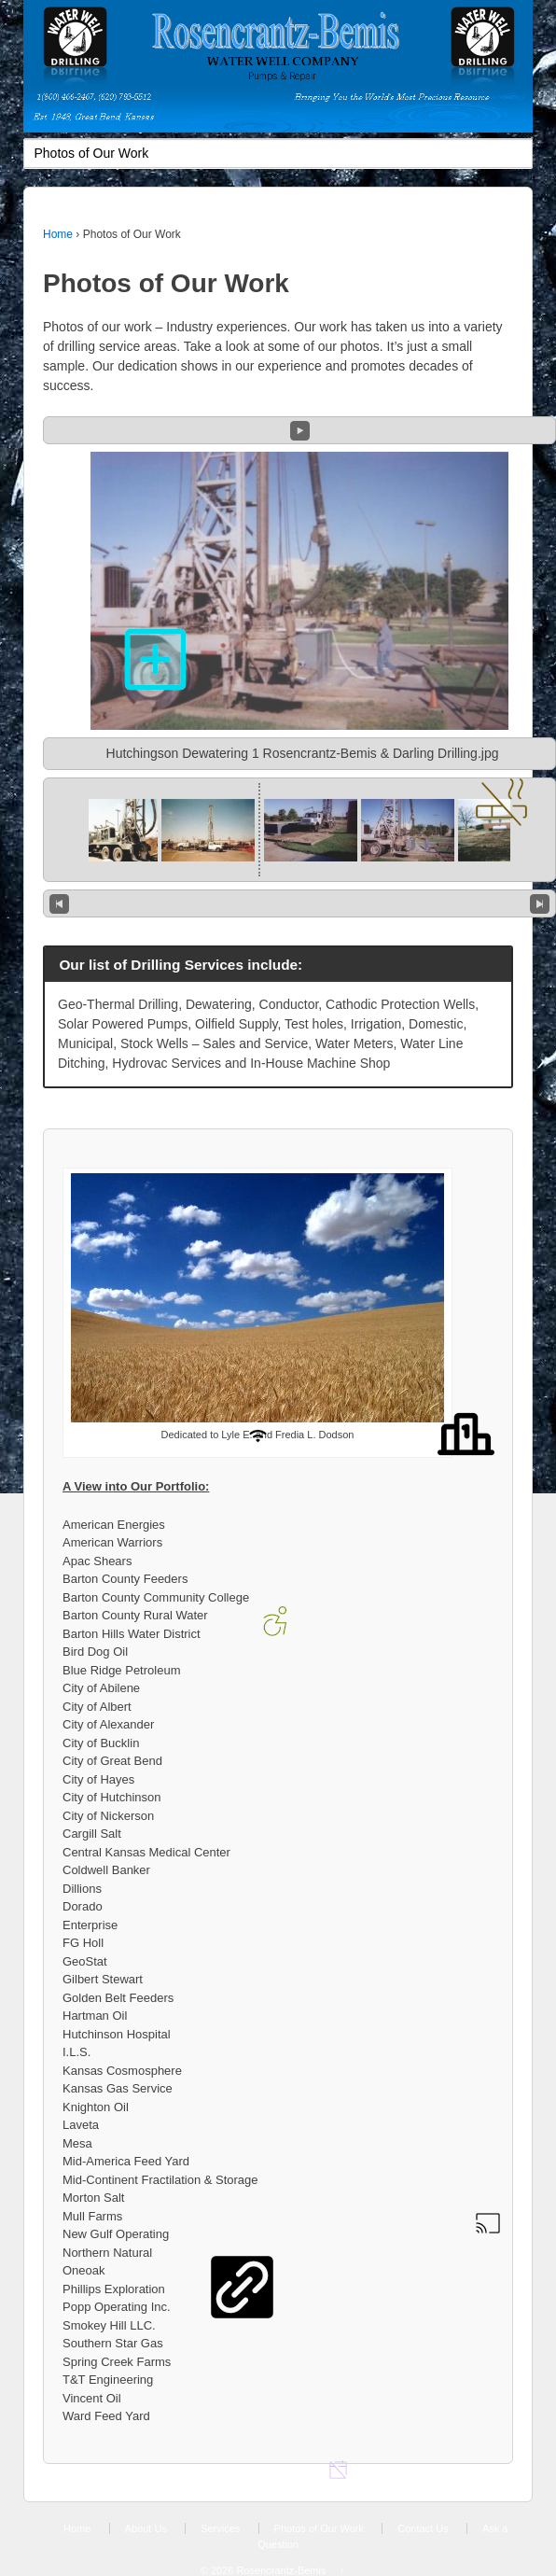 The height and width of the screenshot is (2576, 556). Describe the element at coordinates (275, 1621) in the screenshot. I see `indicates wheelchair accessible route or facility` at that location.